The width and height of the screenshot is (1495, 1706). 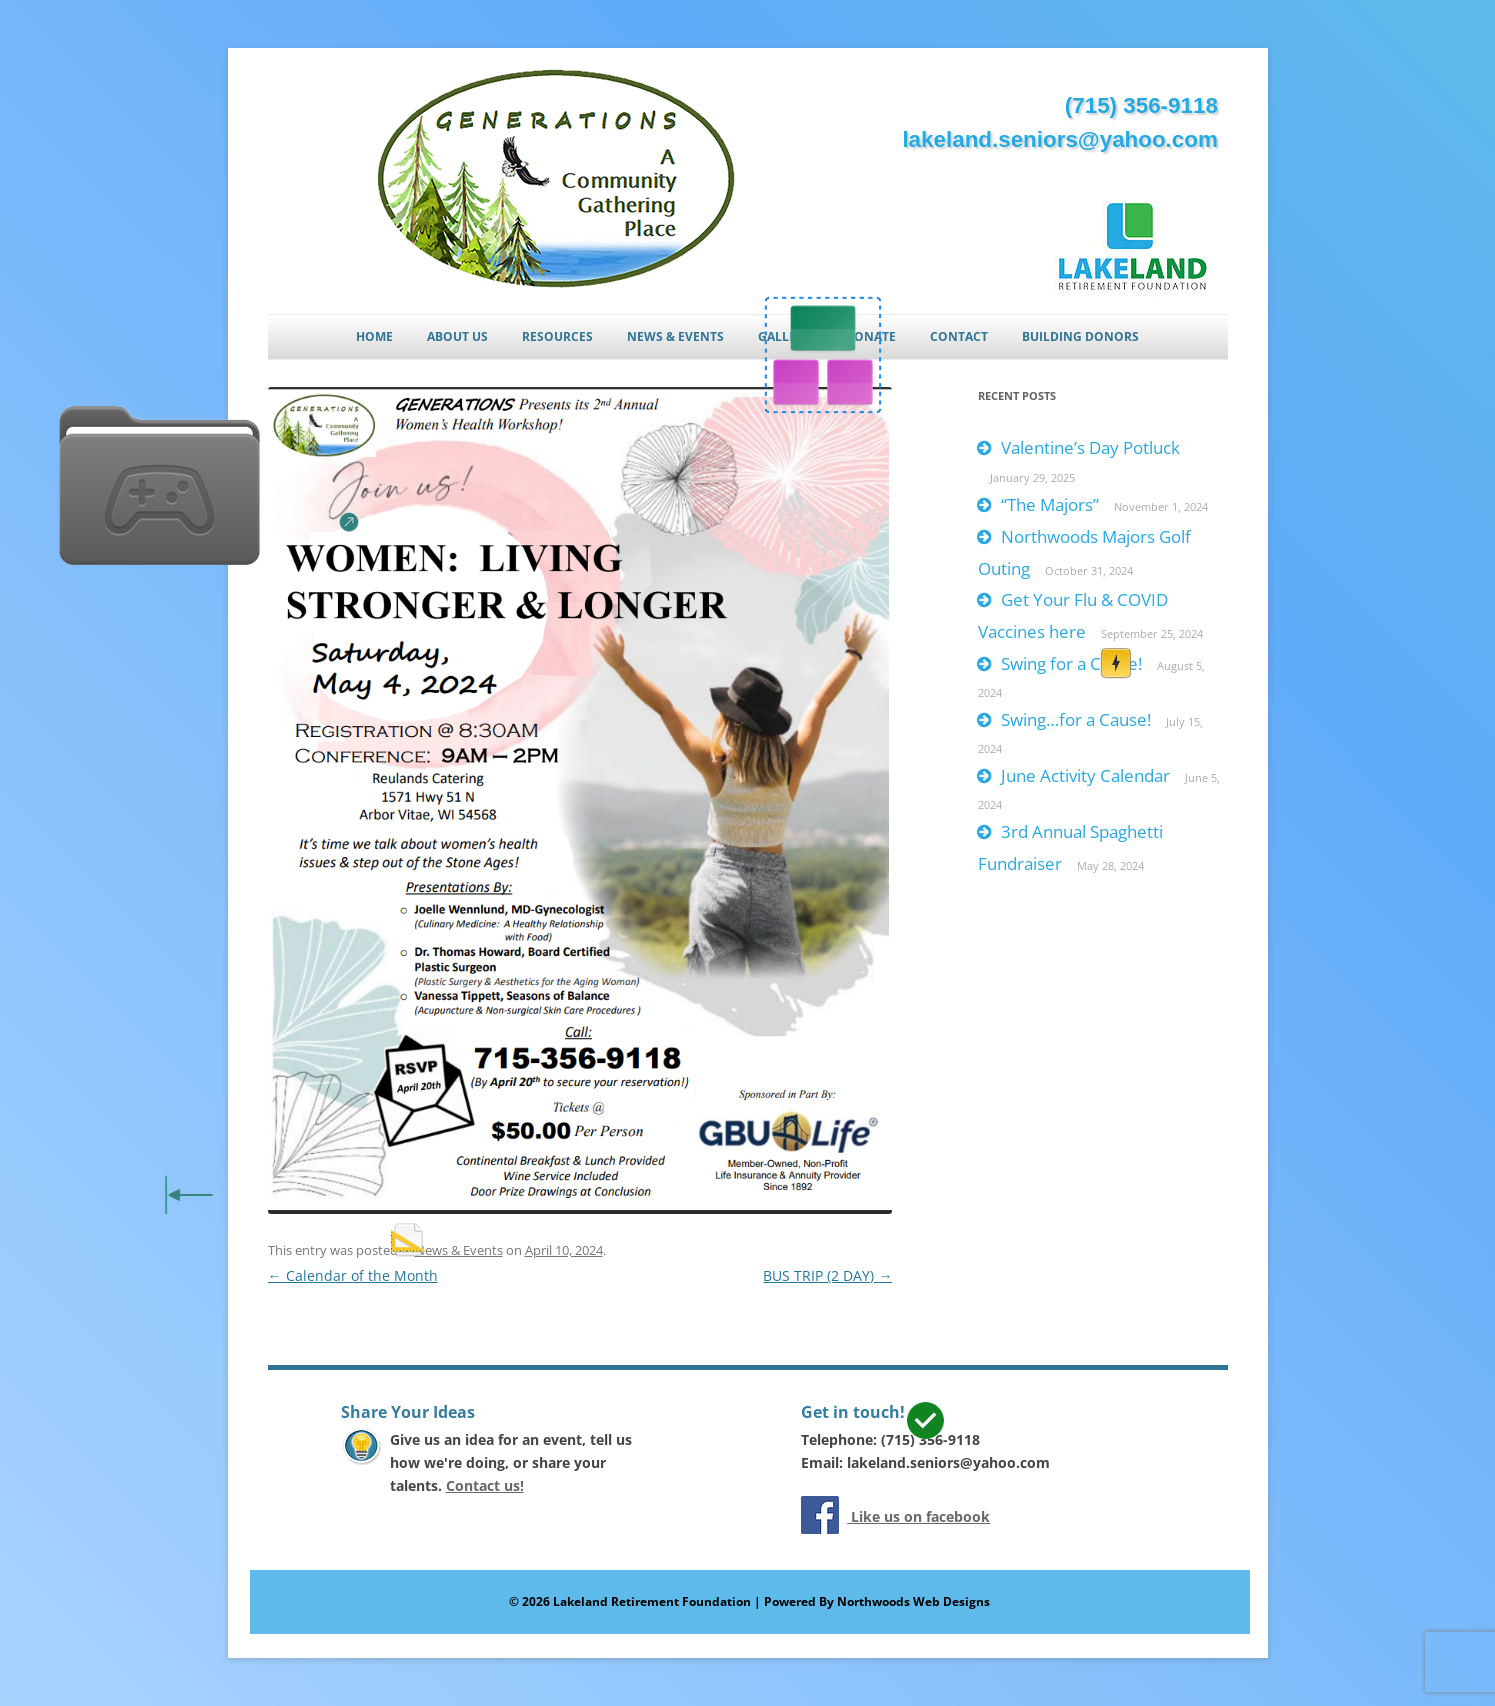 I want to click on access power and battery settings, so click(x=1116, y=663).